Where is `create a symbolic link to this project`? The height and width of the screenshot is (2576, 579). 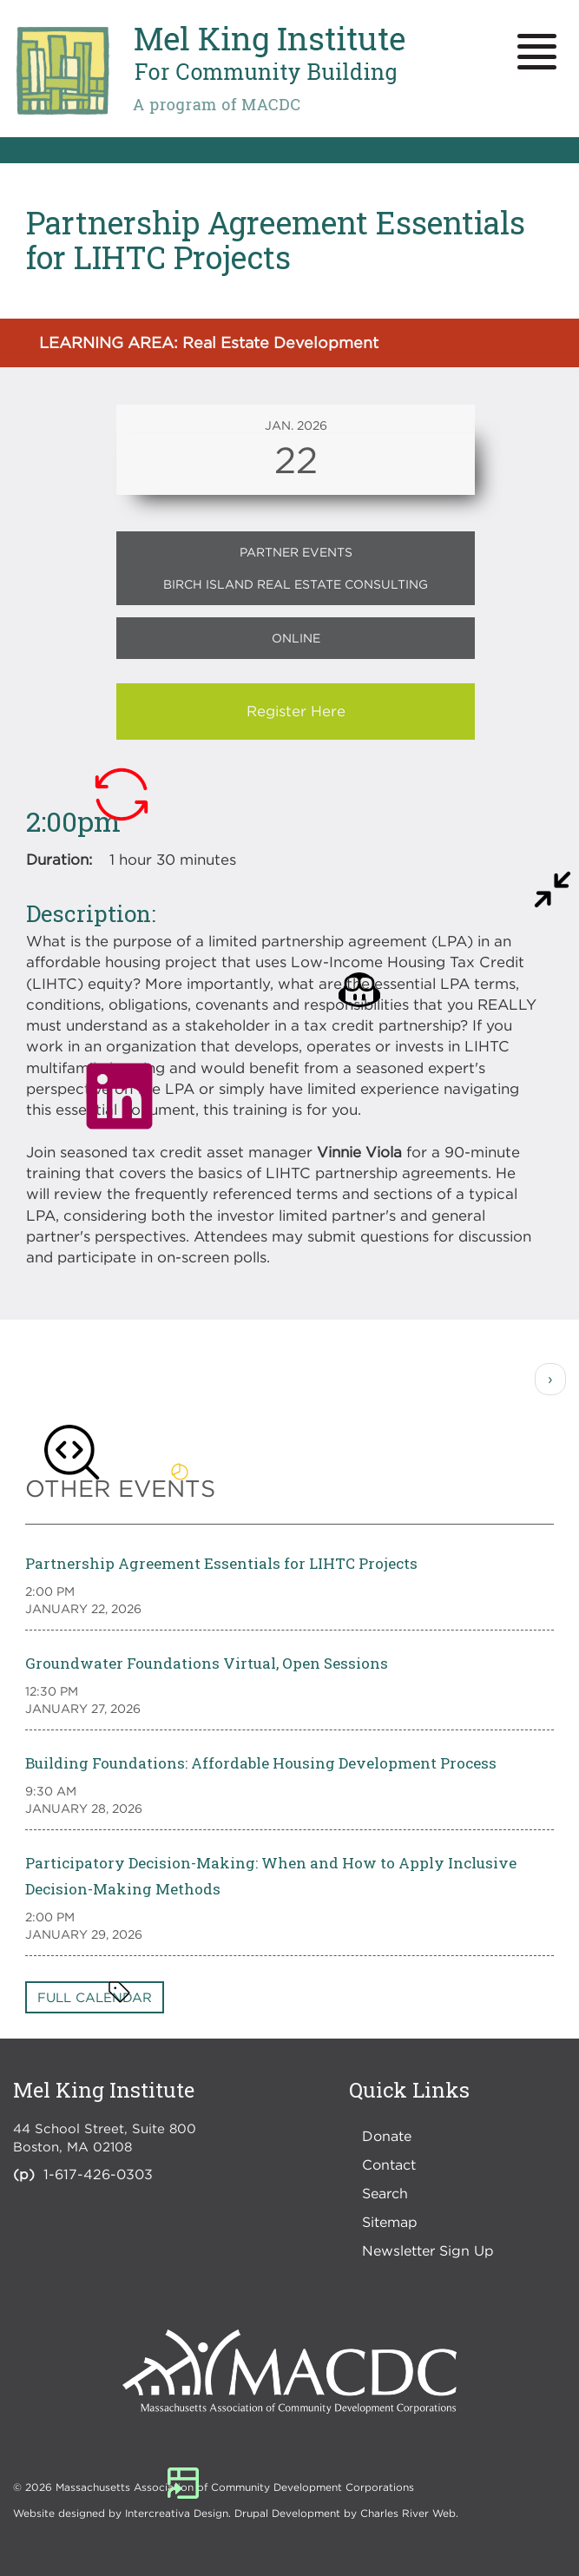
create a symbolic link to this project is located at coordinates (183, 2483).